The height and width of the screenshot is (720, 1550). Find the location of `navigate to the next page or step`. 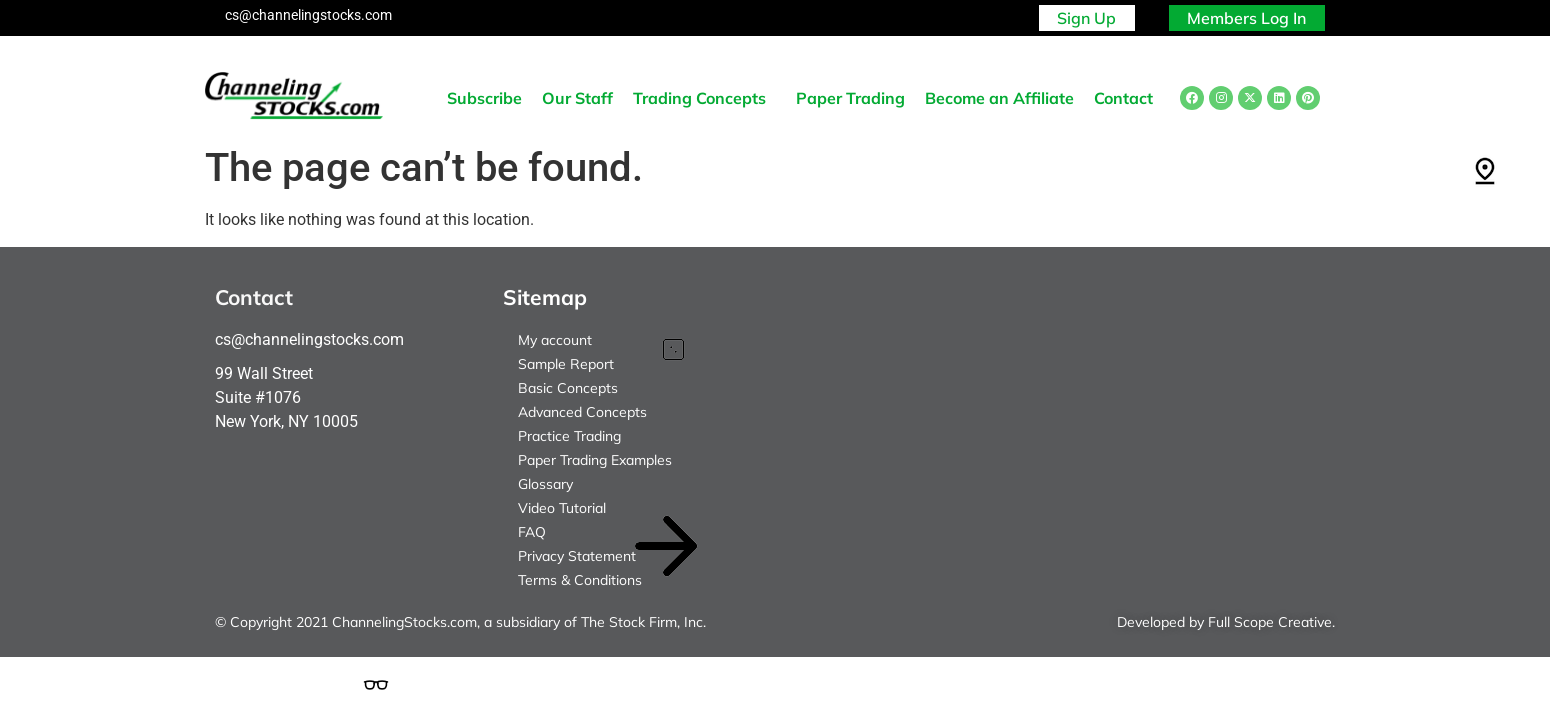

navigate to the next page or step is located at coordinates (667, 546).